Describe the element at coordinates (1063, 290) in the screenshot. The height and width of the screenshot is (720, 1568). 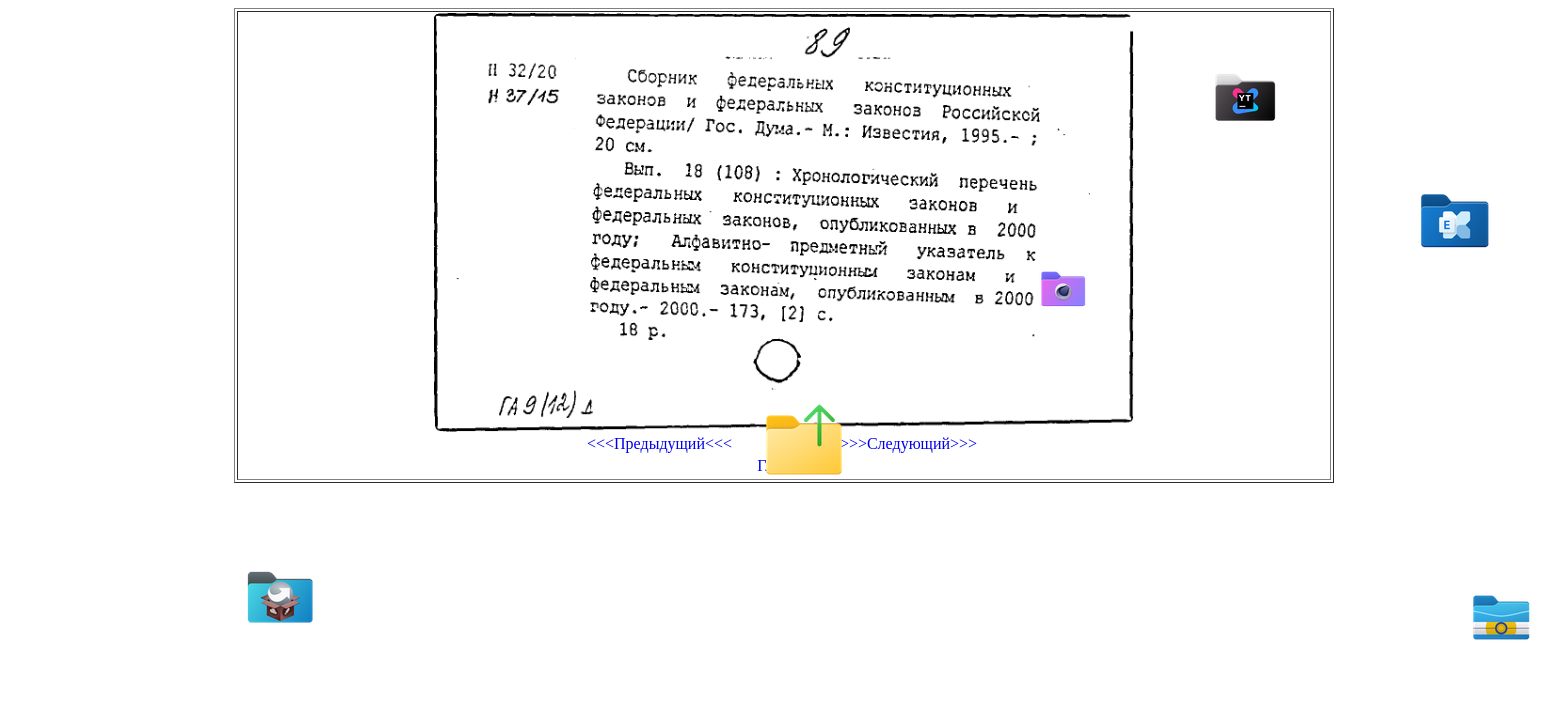
I see `open Cinema 4D project files folder` at that location.